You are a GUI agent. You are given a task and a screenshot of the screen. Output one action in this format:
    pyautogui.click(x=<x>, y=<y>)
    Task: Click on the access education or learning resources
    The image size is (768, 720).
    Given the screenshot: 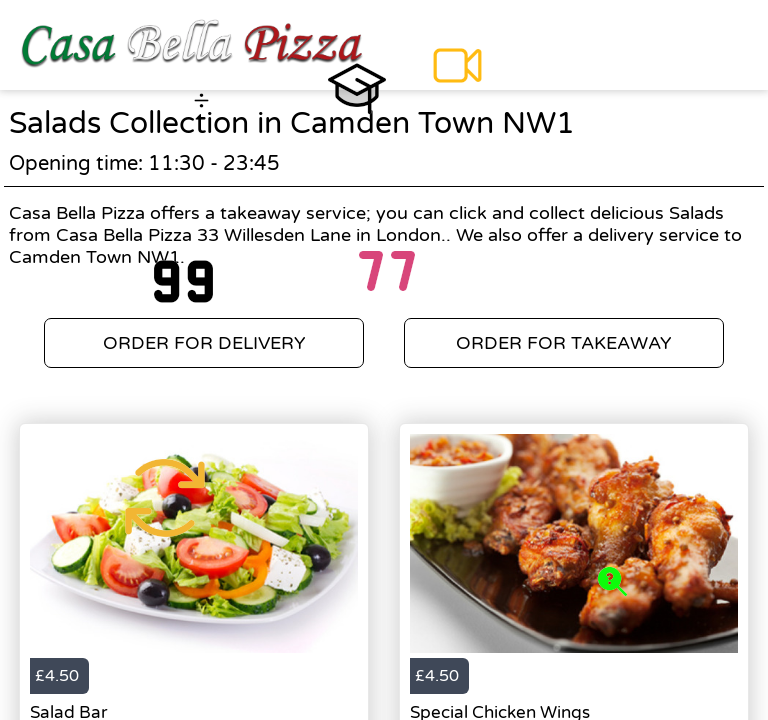 What is the action you would take?
    pyautogui.click(x=357, y=87)
    